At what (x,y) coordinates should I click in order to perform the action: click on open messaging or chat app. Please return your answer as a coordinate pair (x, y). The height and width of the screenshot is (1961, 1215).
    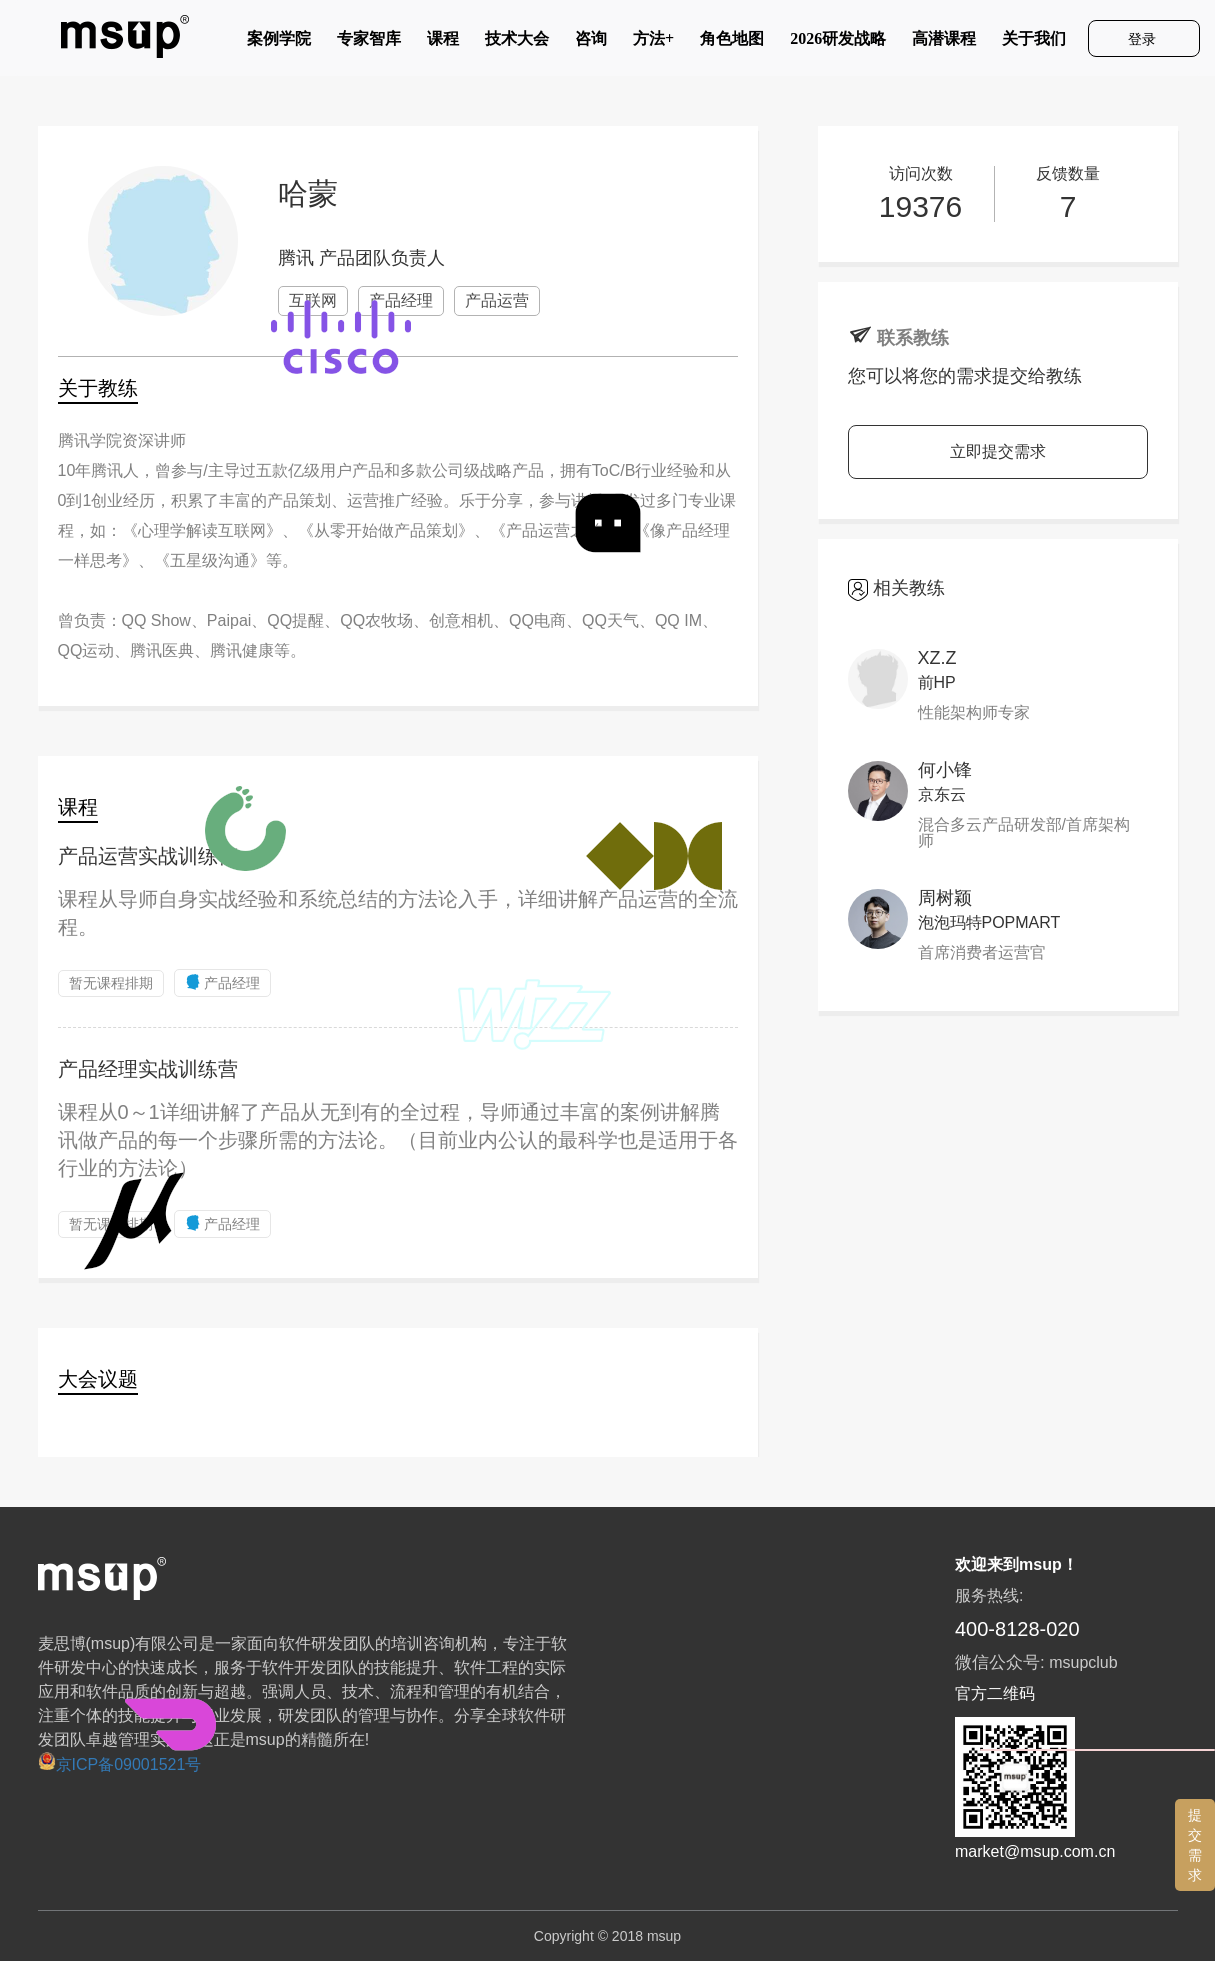
    Looking at the image, I should click on (608, 523).